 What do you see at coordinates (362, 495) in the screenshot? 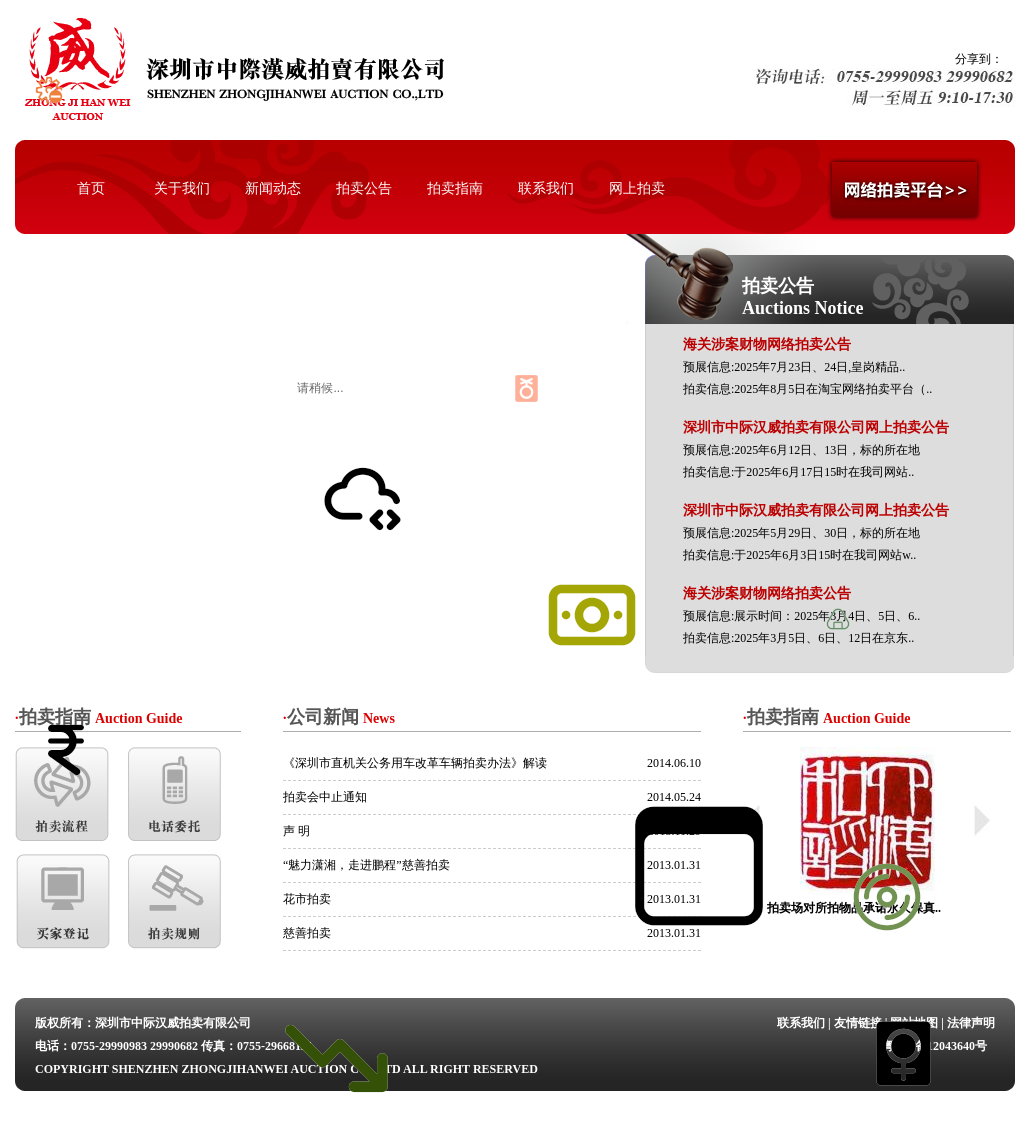
I see `access cloud-based code or development tools` at bounding box center [362, 495].